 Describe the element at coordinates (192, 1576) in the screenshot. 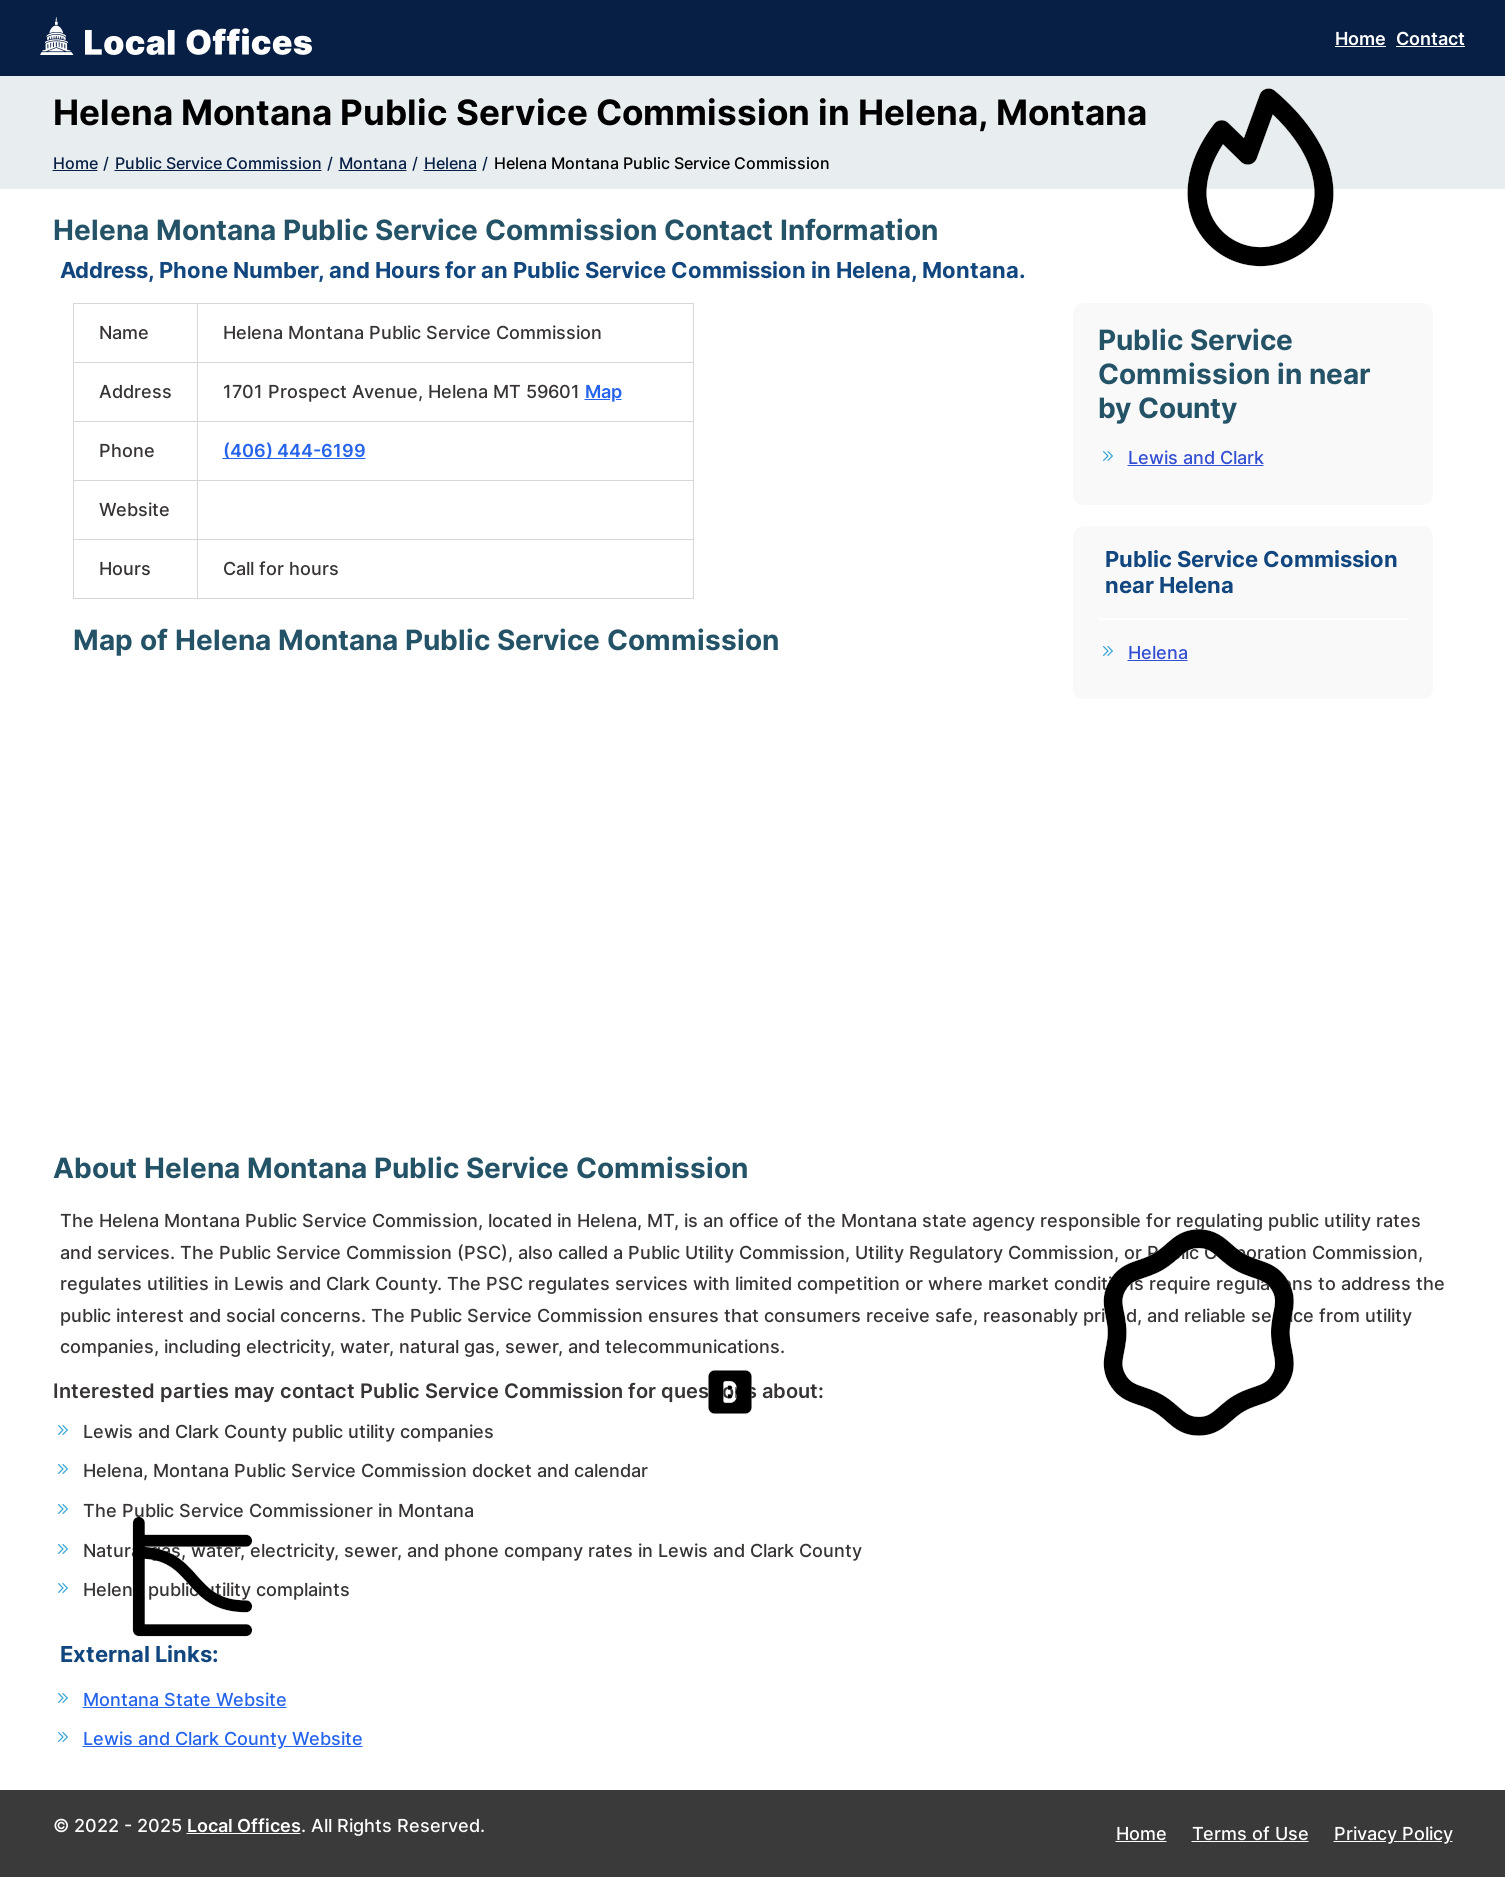

I see `view sankey diagram or flow chart` at that location.